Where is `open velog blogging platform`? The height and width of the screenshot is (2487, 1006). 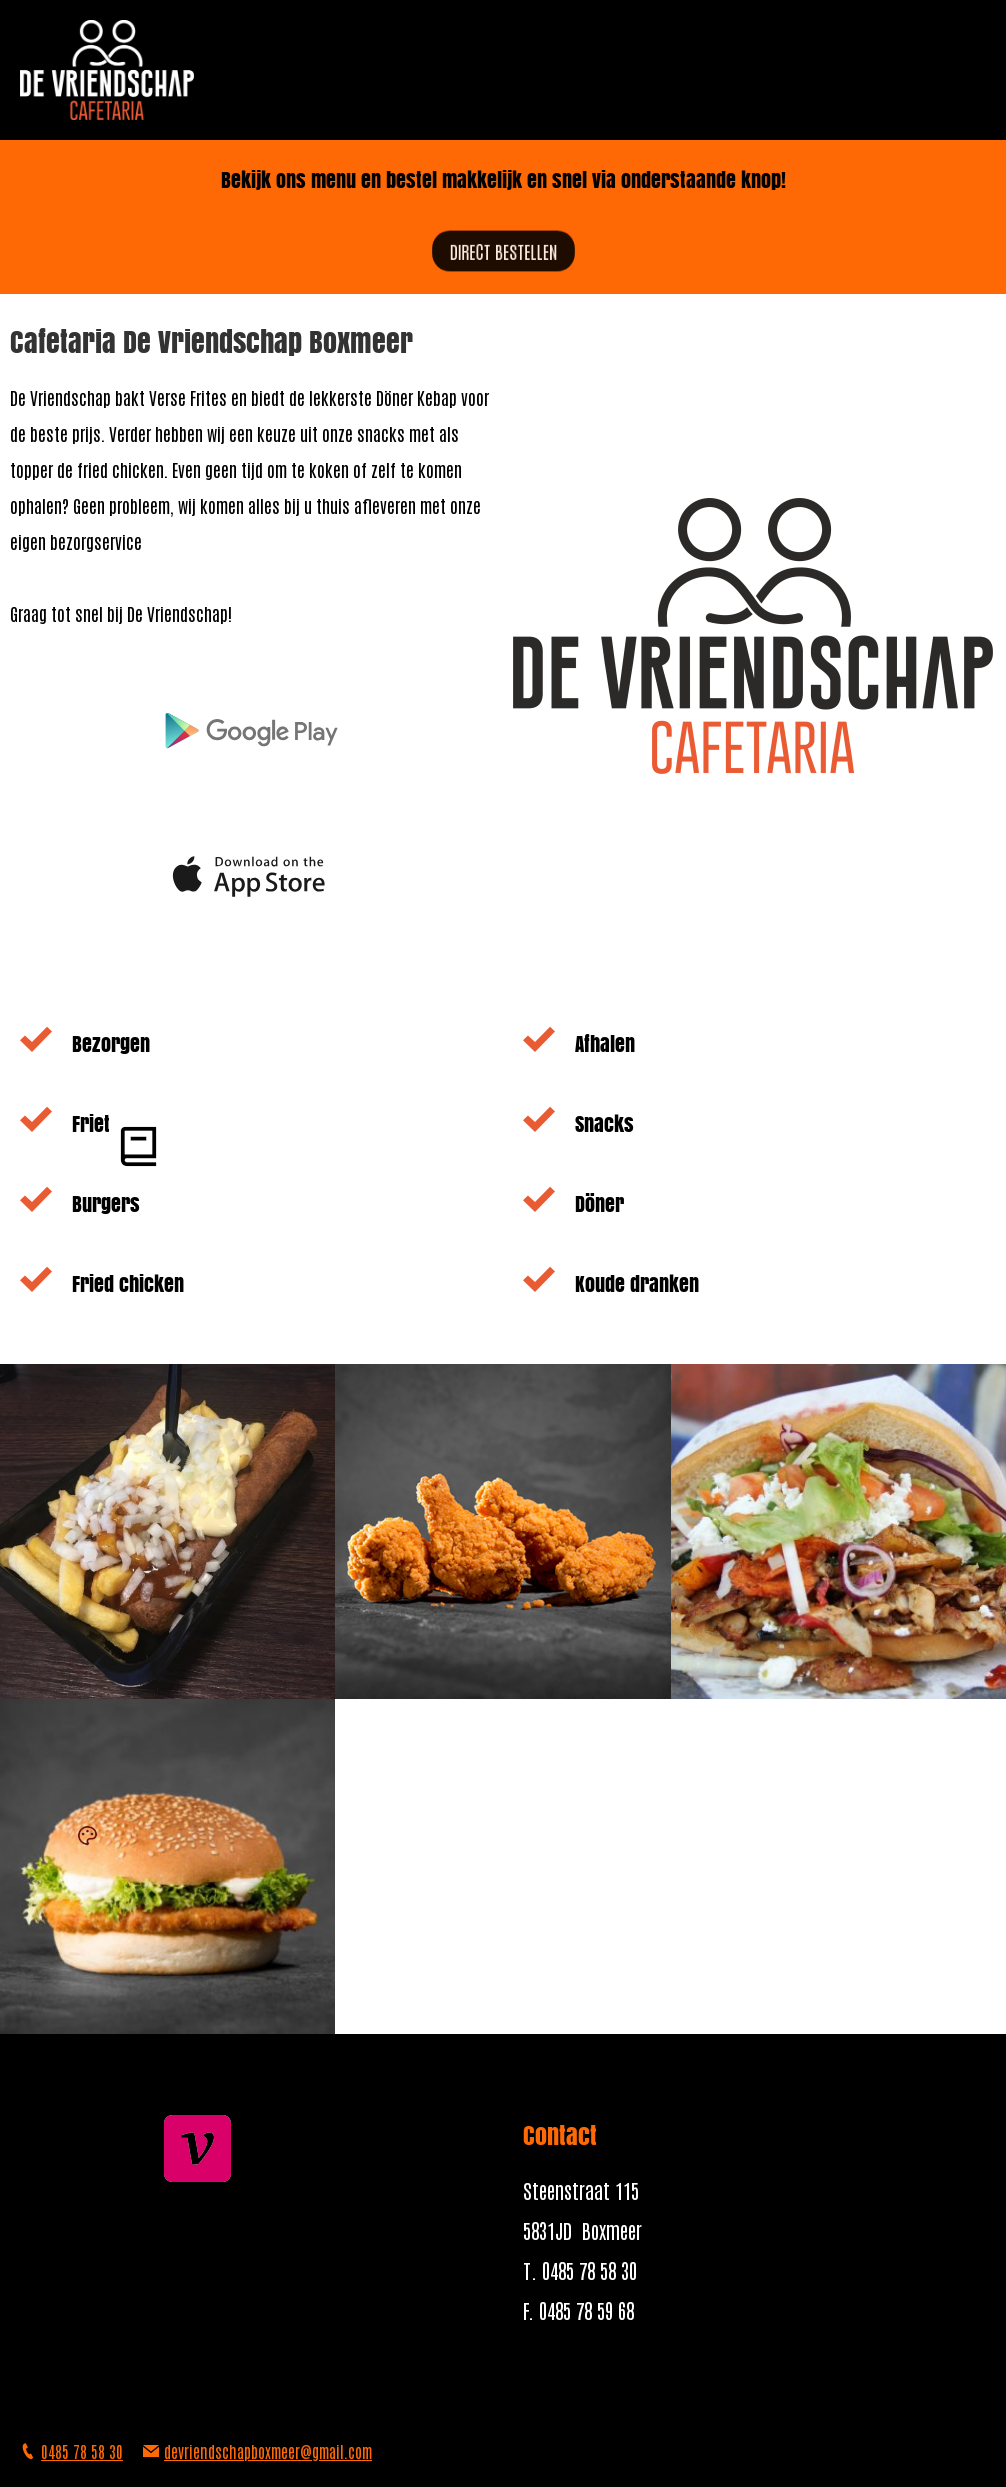 open velog blogging platform is located at coordinates (197, 2148).